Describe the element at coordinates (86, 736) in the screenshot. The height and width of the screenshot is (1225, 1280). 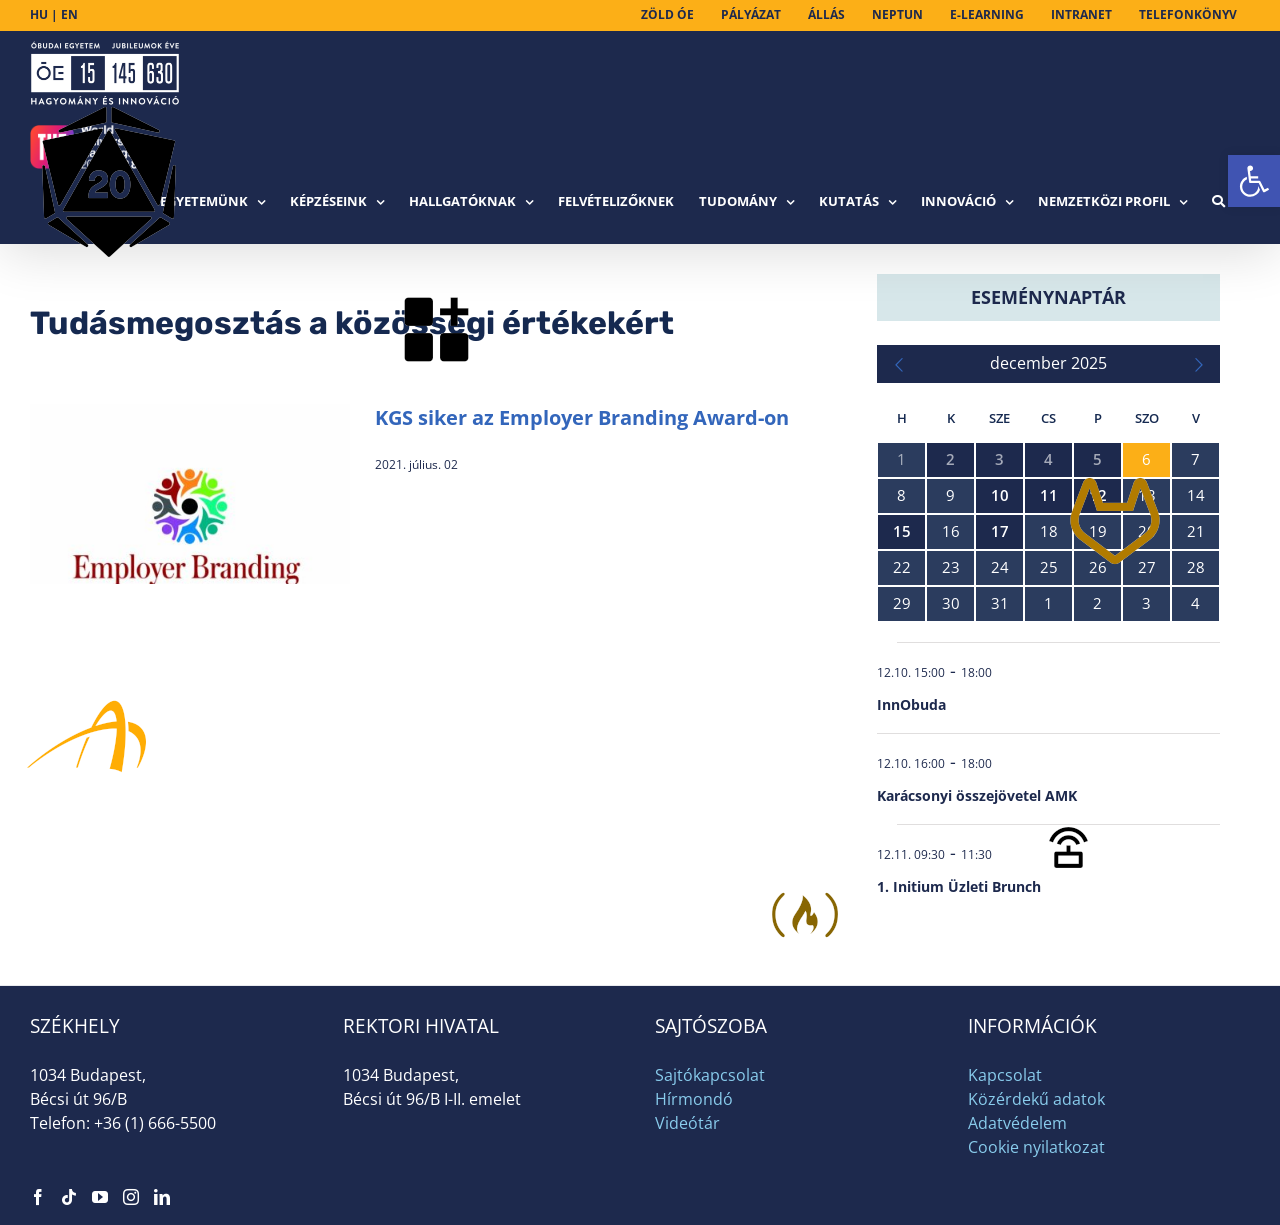
I see `elavon payment services logo` at that location.